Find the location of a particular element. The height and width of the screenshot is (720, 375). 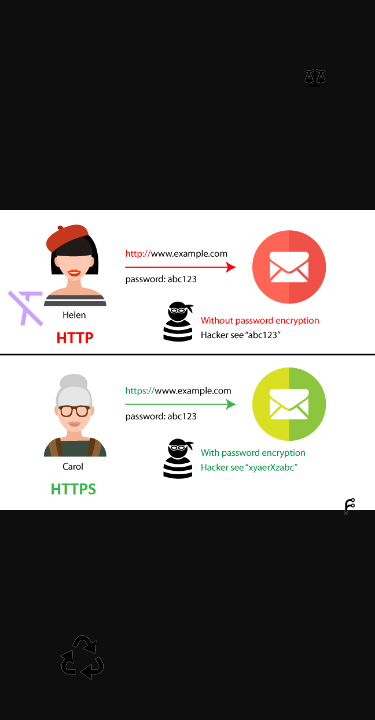

indicates recyclable or eco-friendly content is located at coordinates (82, 656).